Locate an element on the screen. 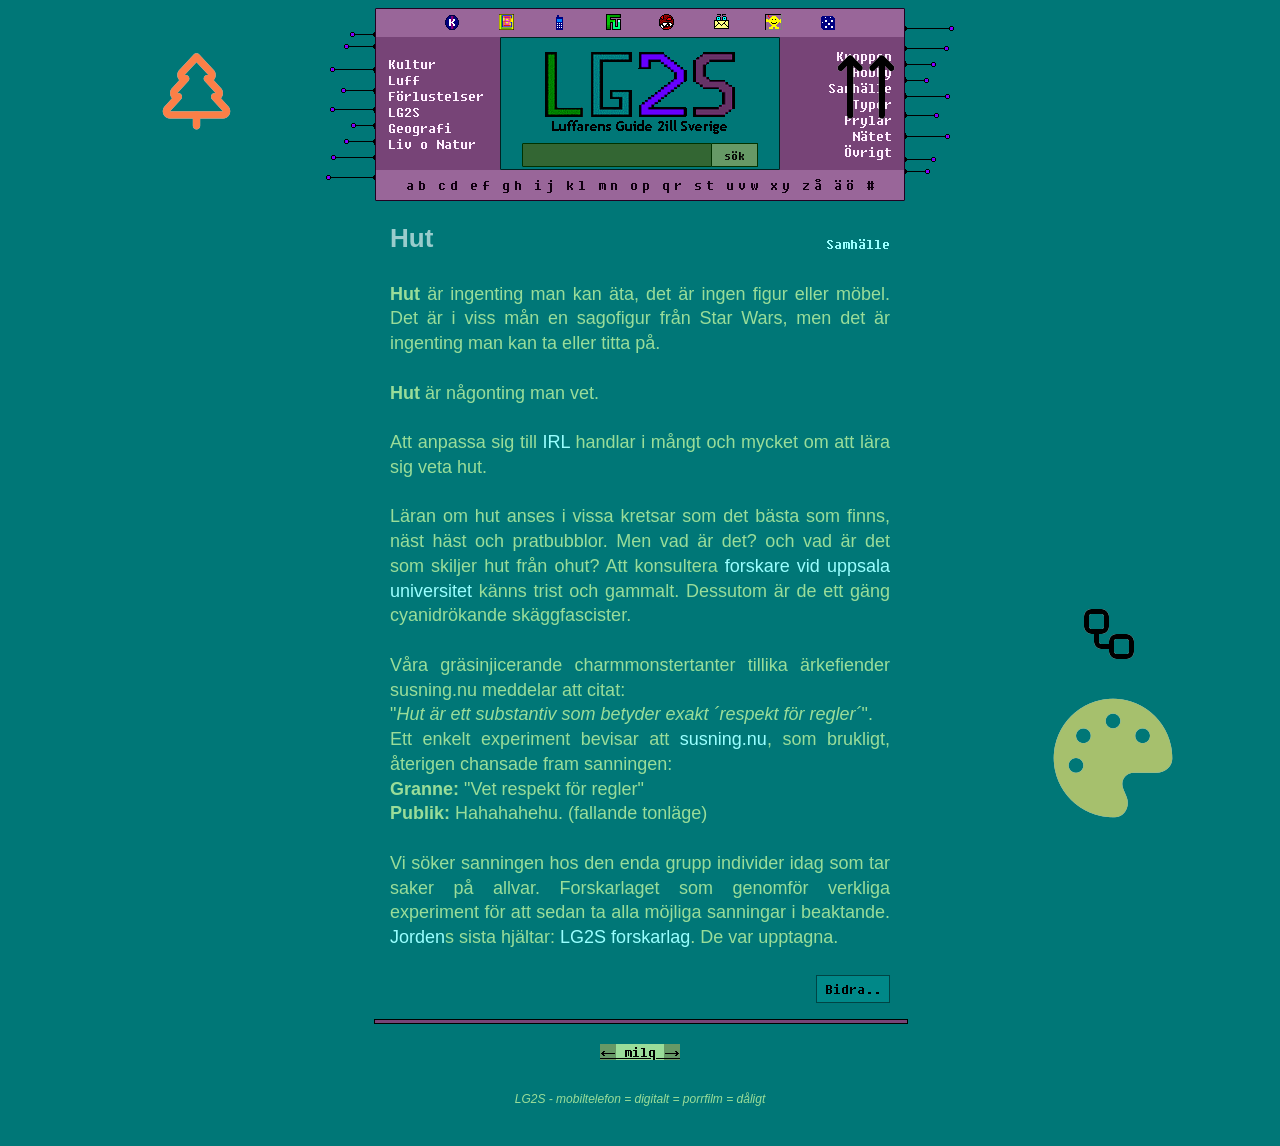 This screenshot has height=1146, width=1280. access nature or outdoor-related content is located at coordinates (196, 89).